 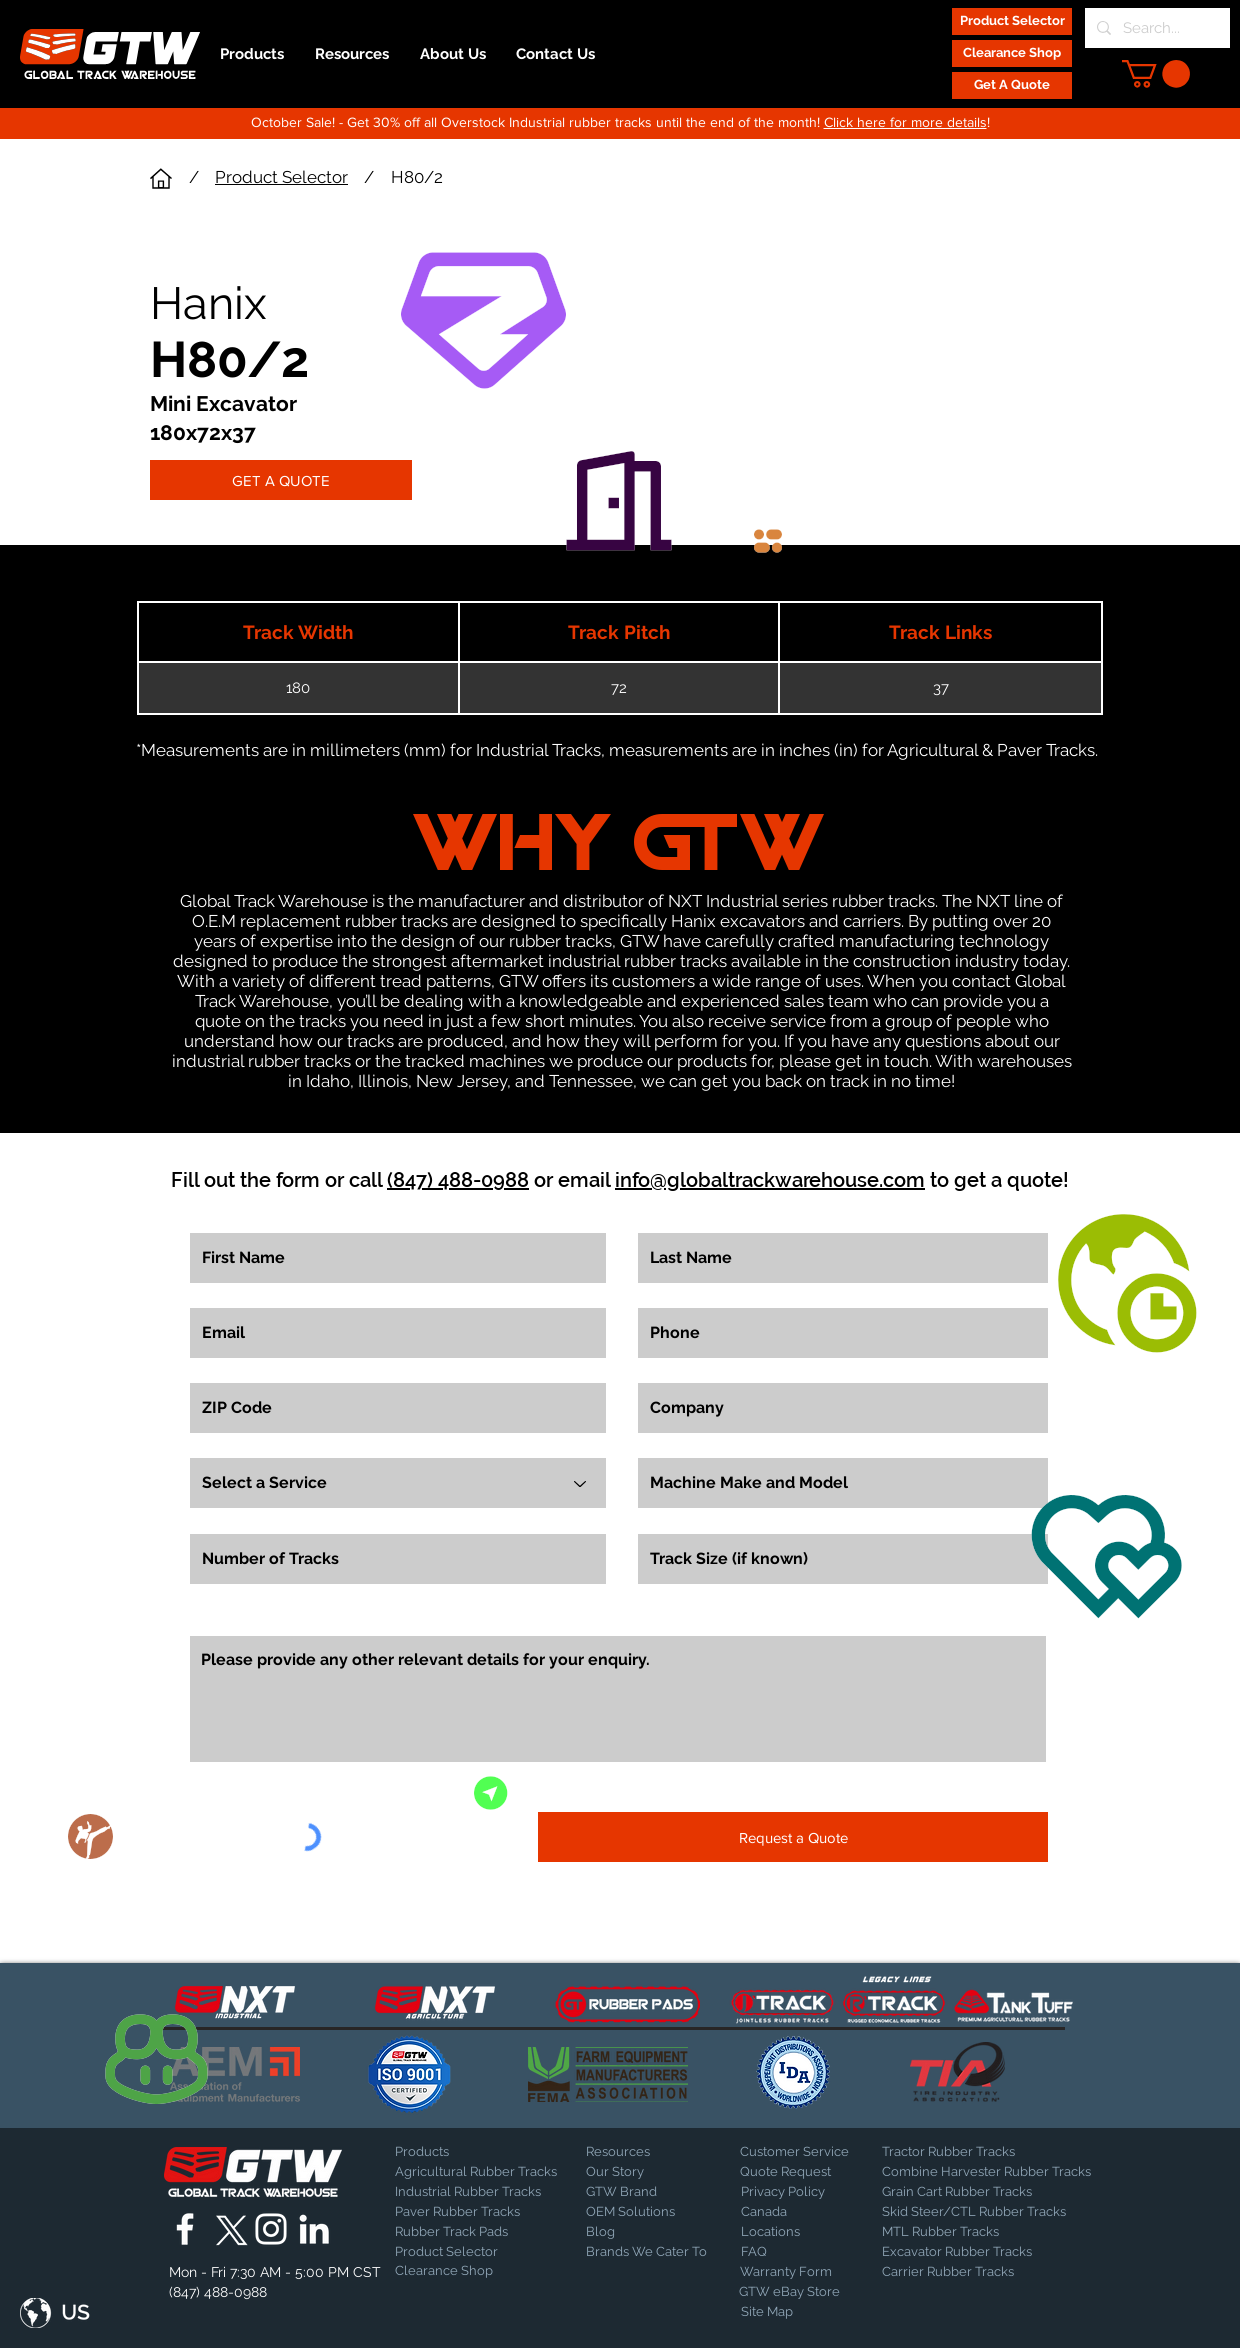 I want to click on zod typescript validation library logo, so click(x=483, y=320).